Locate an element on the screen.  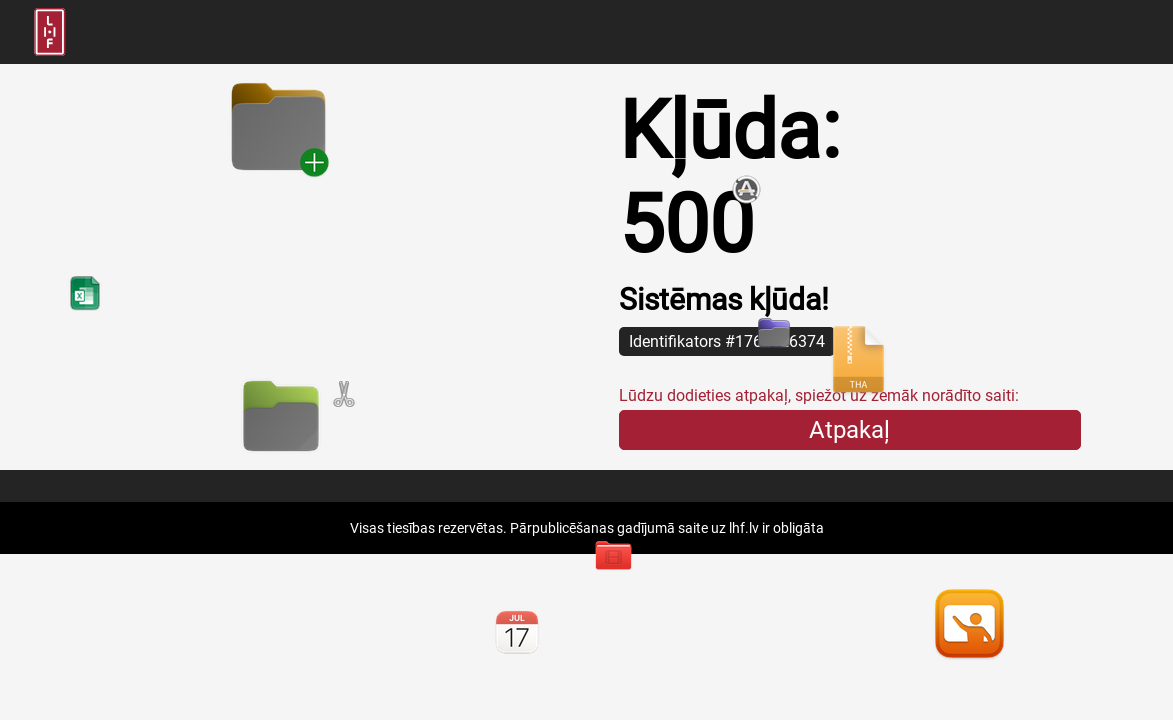
create a new folder is located at coordinates (278, 126).